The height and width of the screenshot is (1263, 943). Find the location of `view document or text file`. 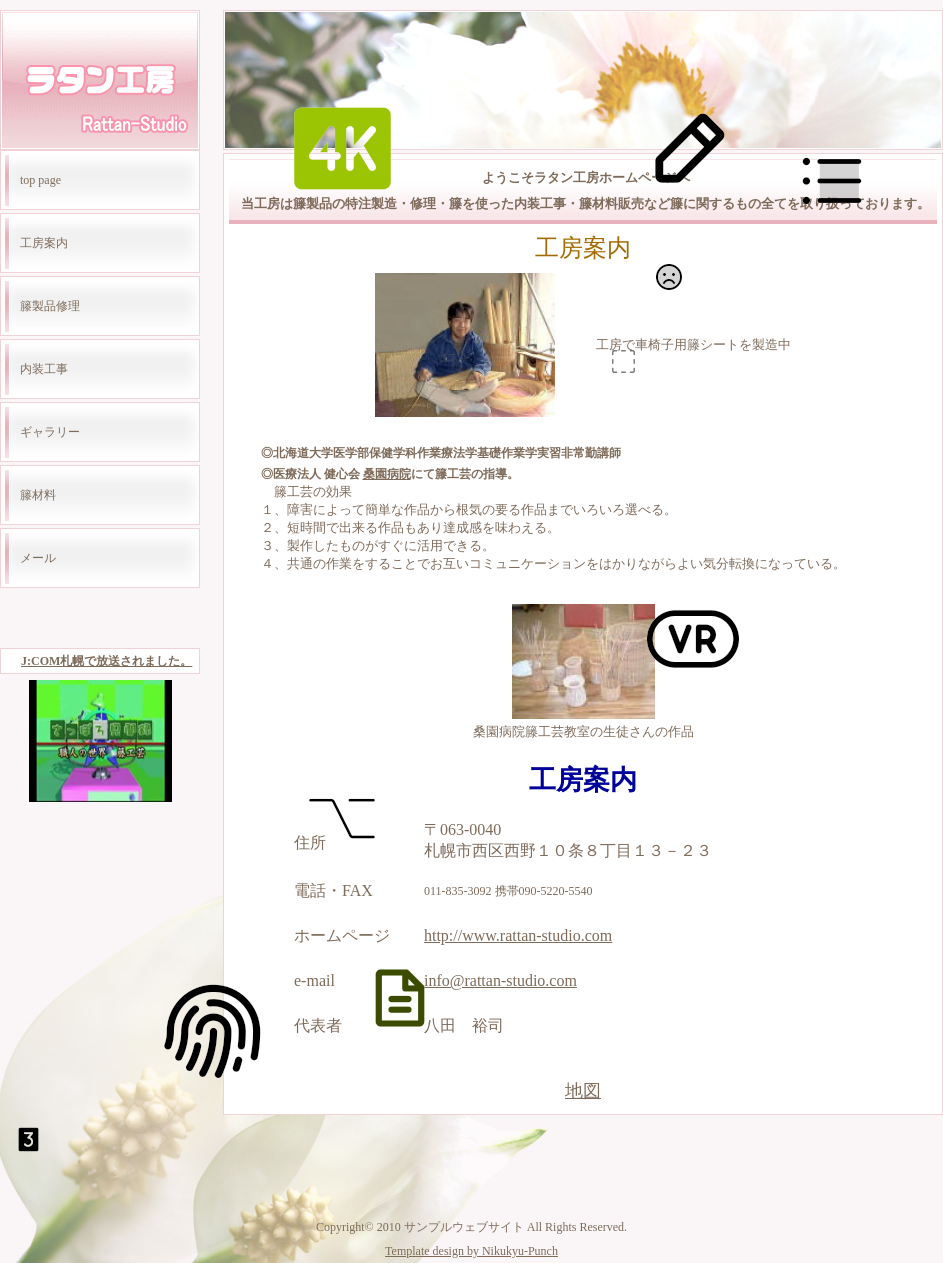

view document or text file is located at coordinates (400, 998).